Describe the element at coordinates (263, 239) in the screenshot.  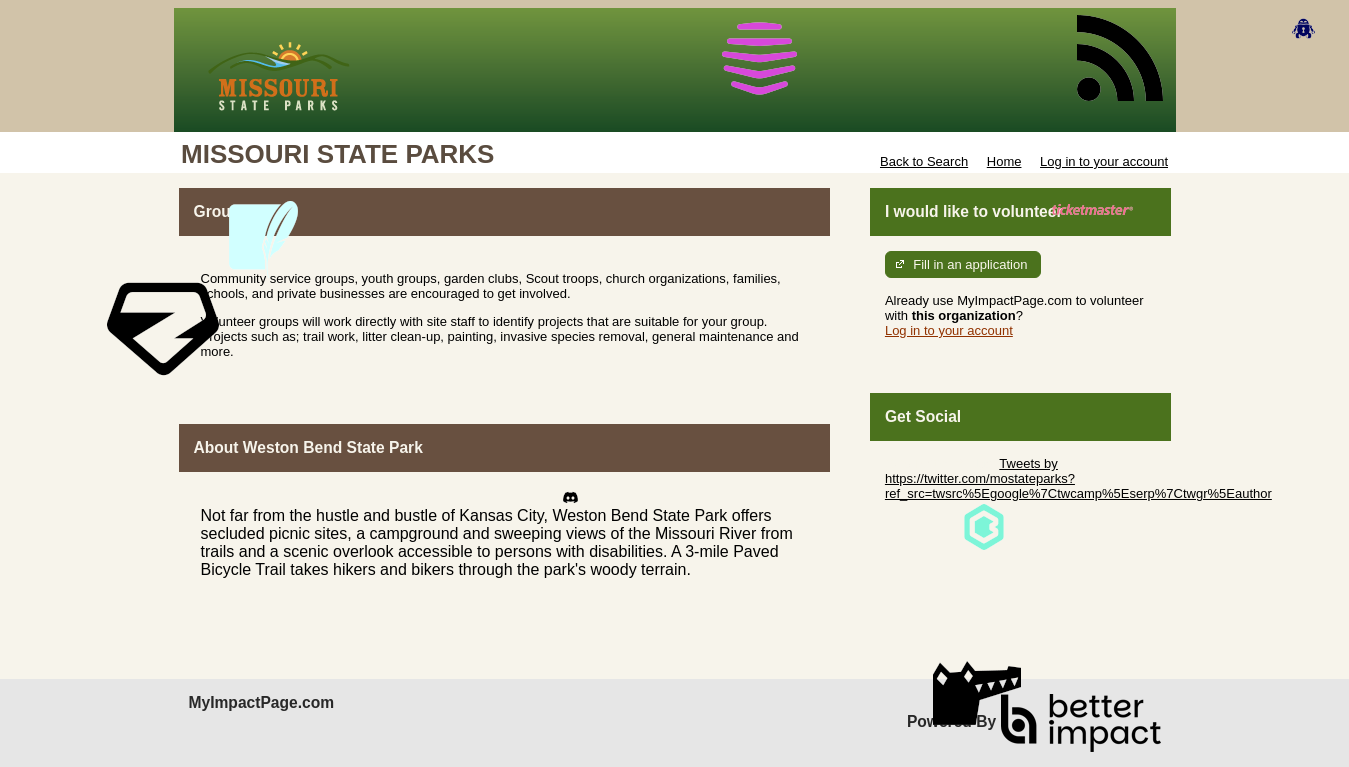
I see `SQLite database technology` at that location.